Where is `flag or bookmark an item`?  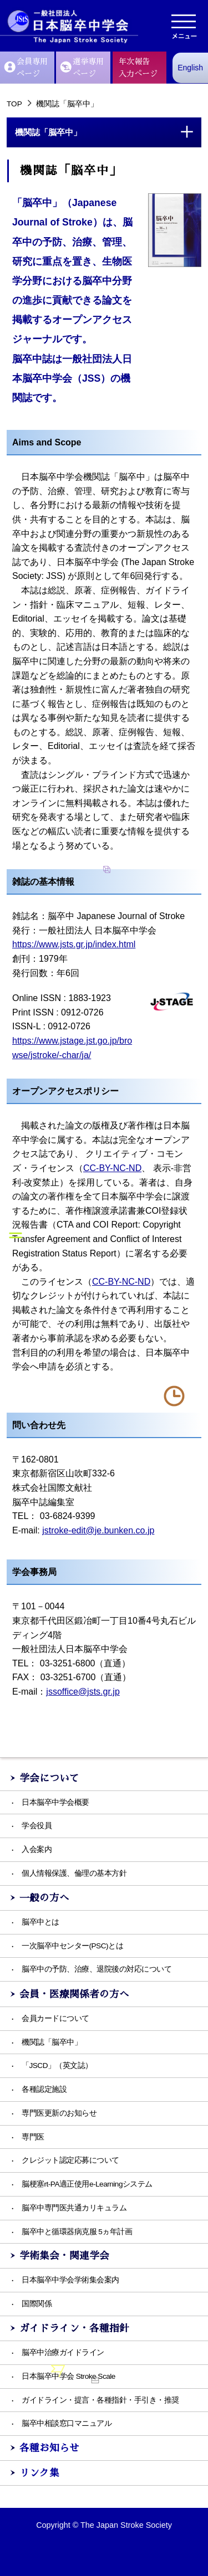
flag or bookmark an item is located at coordinates (57, 2370).